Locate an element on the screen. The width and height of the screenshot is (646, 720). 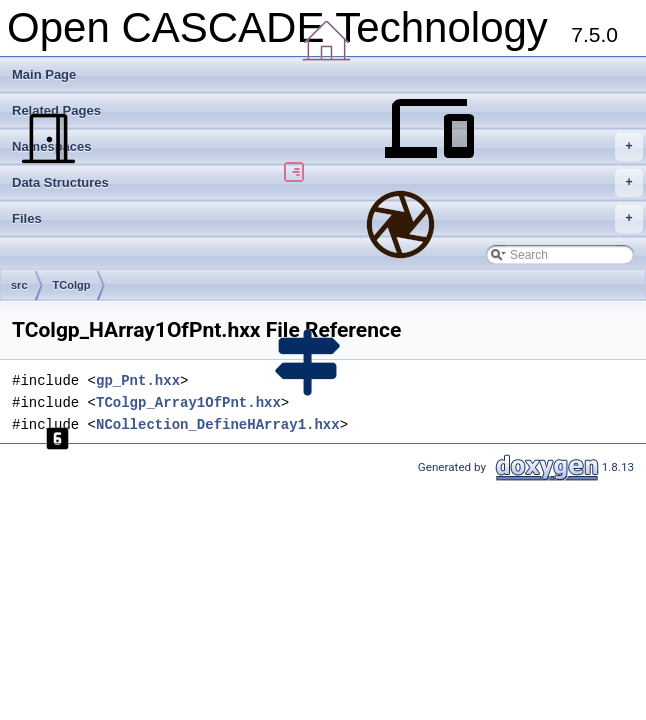
select option 6 from a numbered list is located at coordinates (57, 438).